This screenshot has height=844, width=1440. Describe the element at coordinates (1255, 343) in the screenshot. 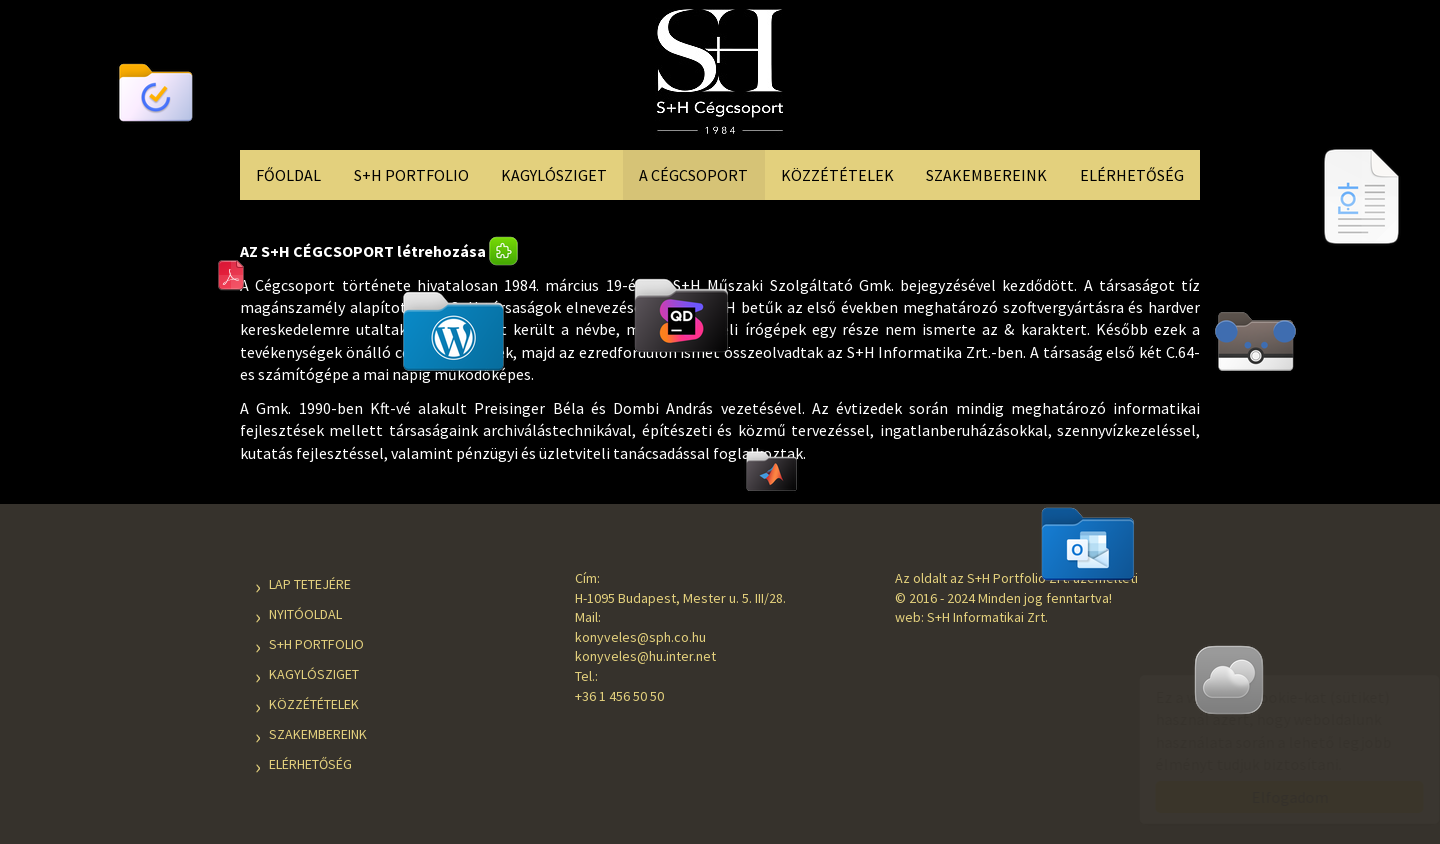

I see `folder containing pokémon heavy ball assets` at that location.